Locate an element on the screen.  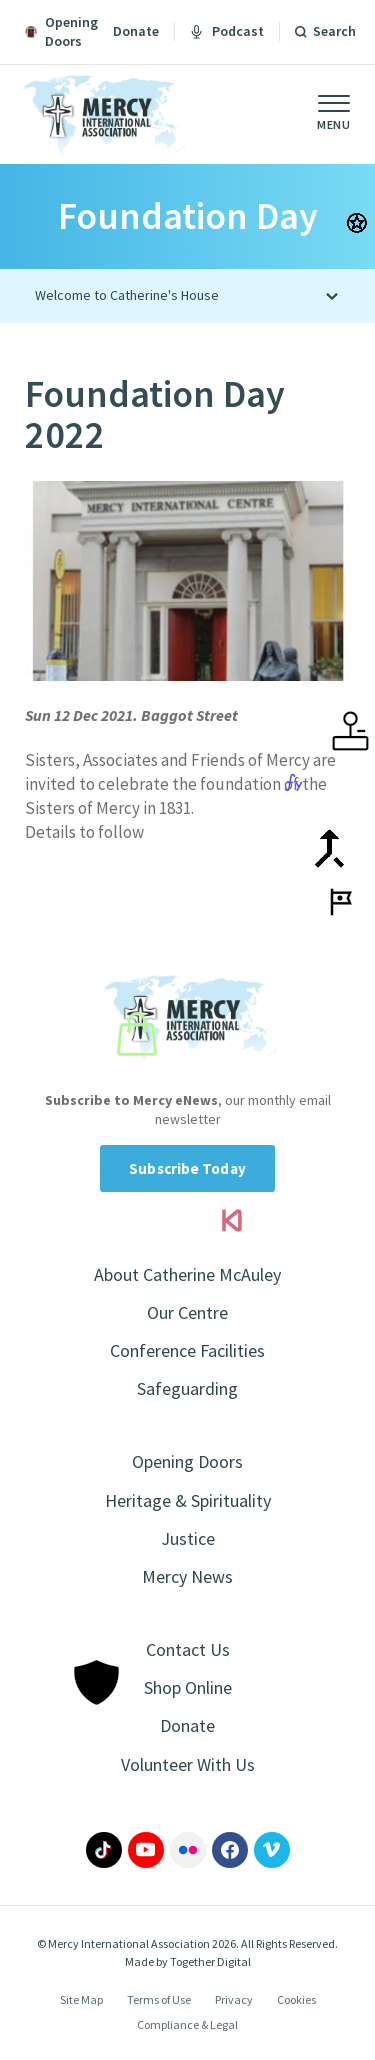
access security settings is located at coordinates (96, 1682).